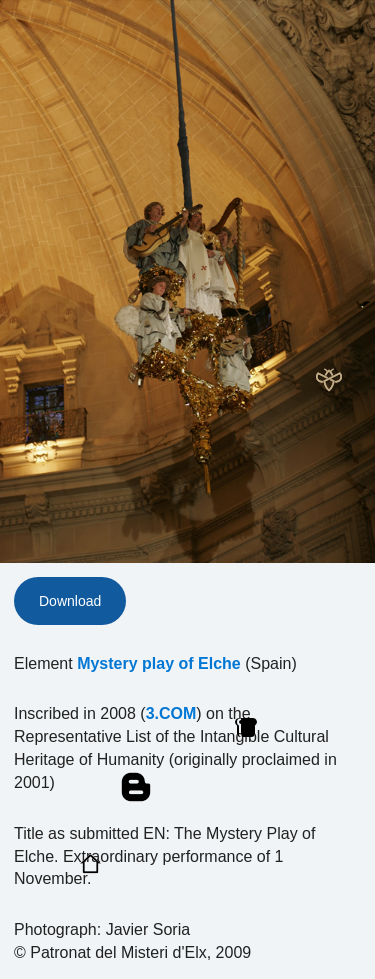 This screenshot has width=375, height=979. What do you see at coordinates (136, 787) in the screenshot?
I see `open the Blogger app` at bounding box center [136, 787].